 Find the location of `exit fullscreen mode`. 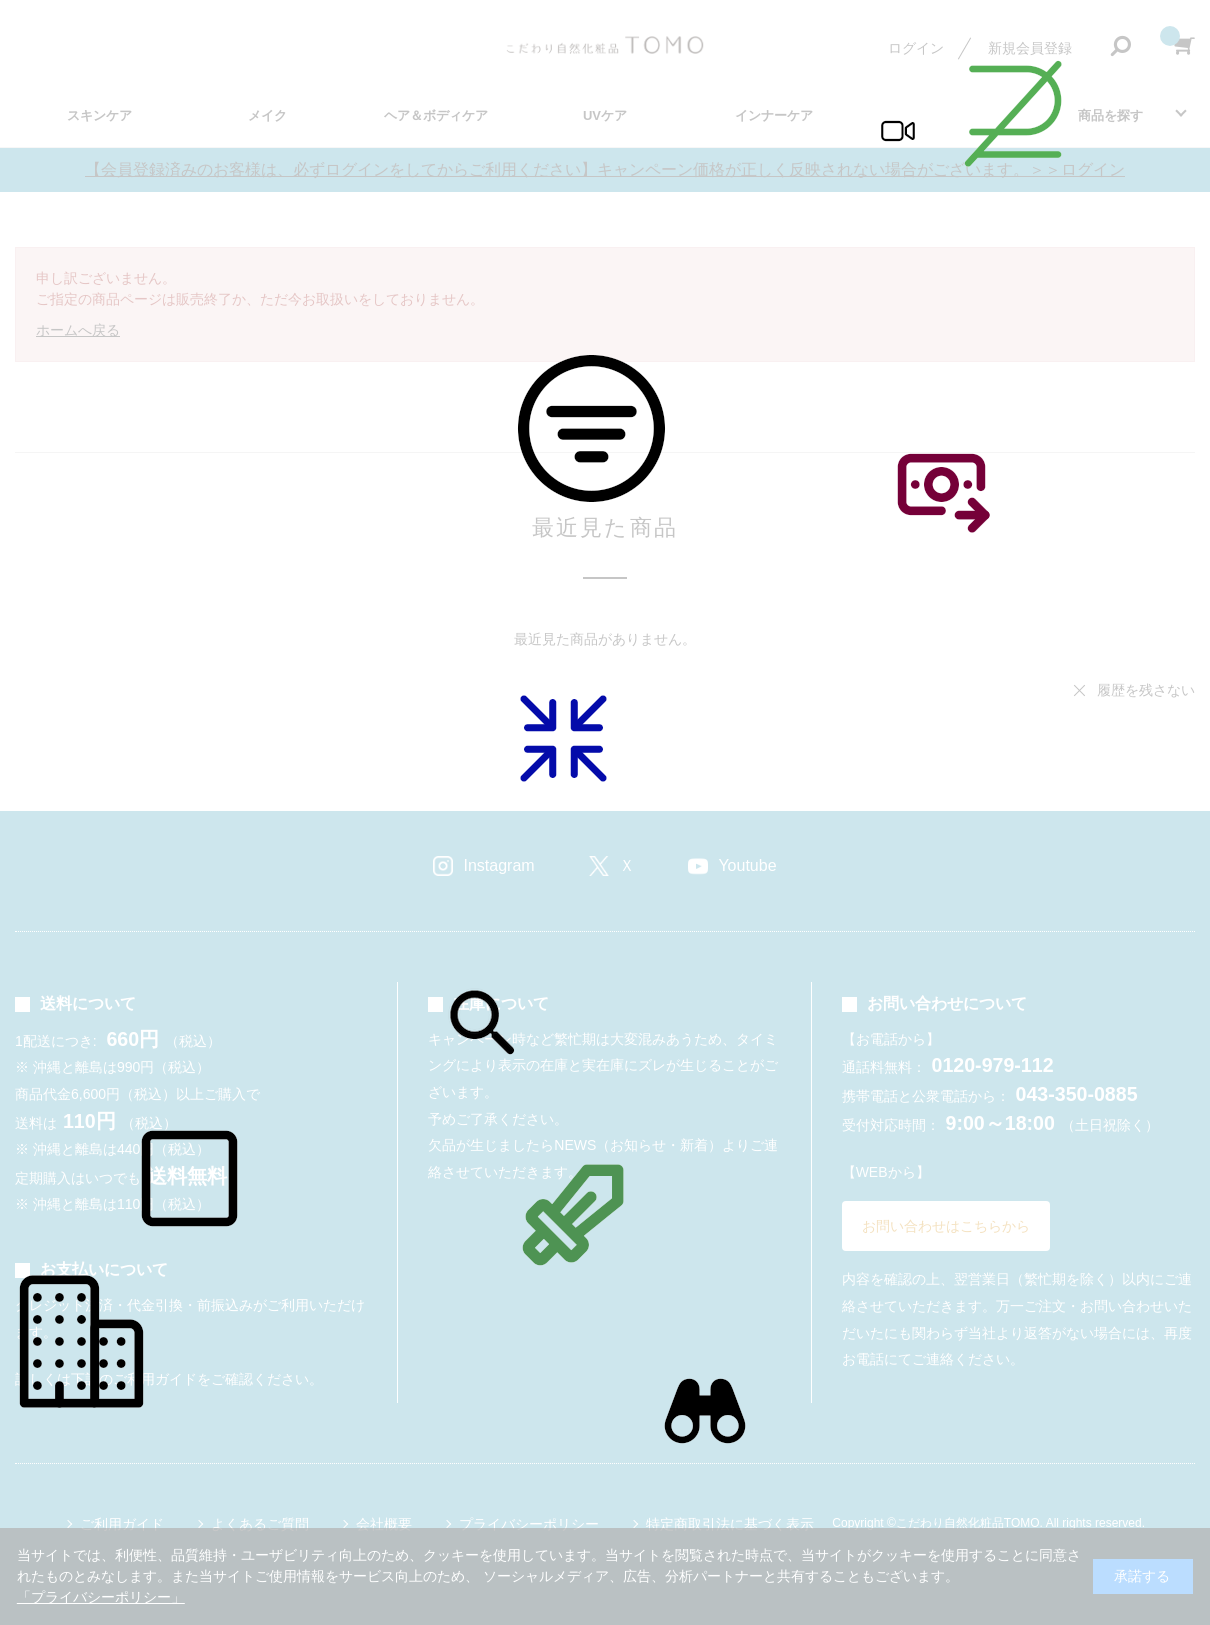

exit fullscreen mode is located at coordinates (563, 738).